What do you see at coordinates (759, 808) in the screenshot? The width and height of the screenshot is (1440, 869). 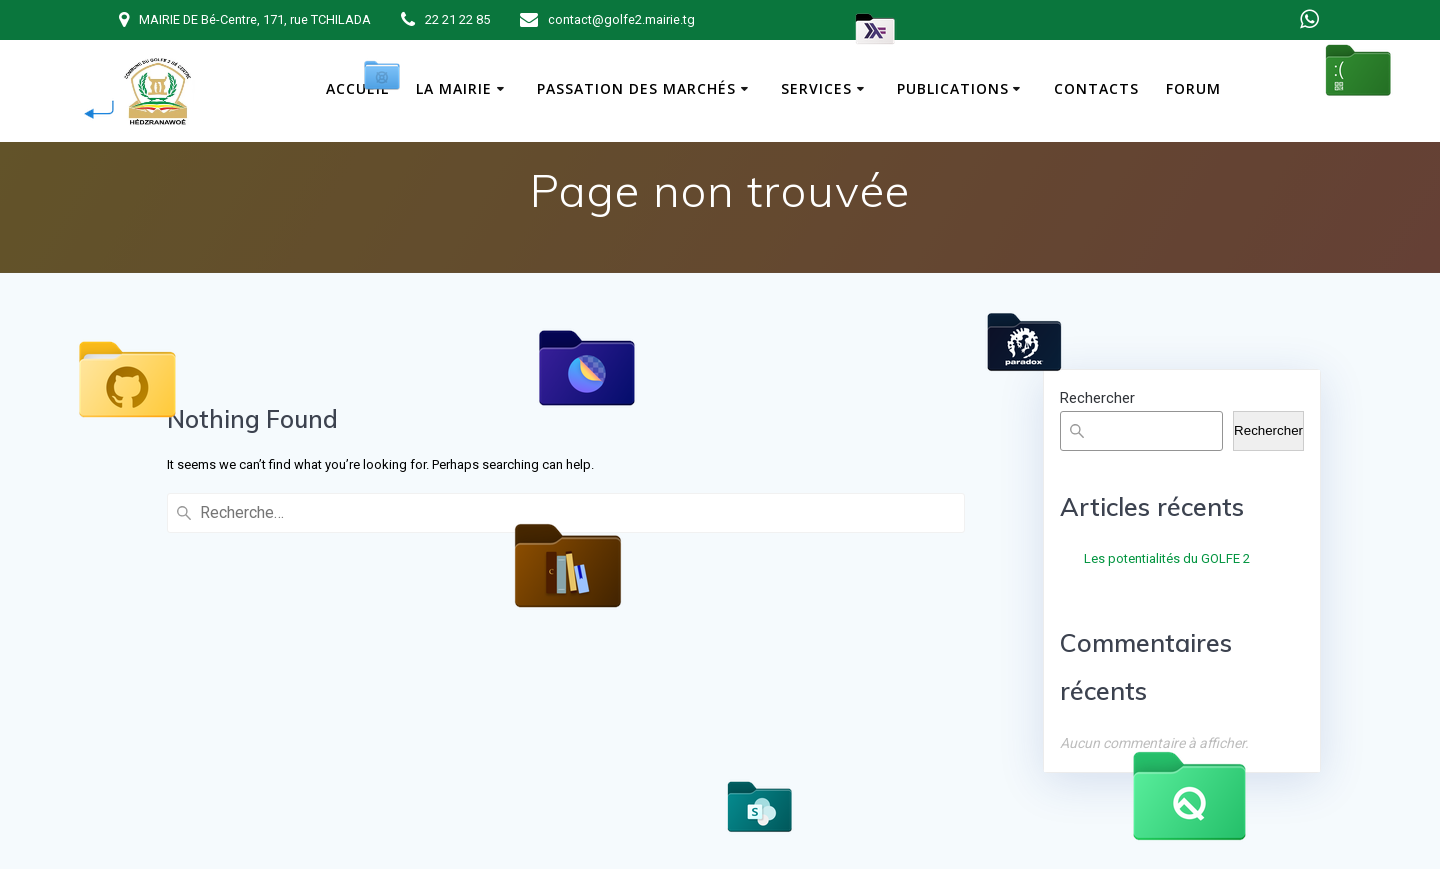 I see `open microsoft sharepoint folder` at bounding box center [759, 808].